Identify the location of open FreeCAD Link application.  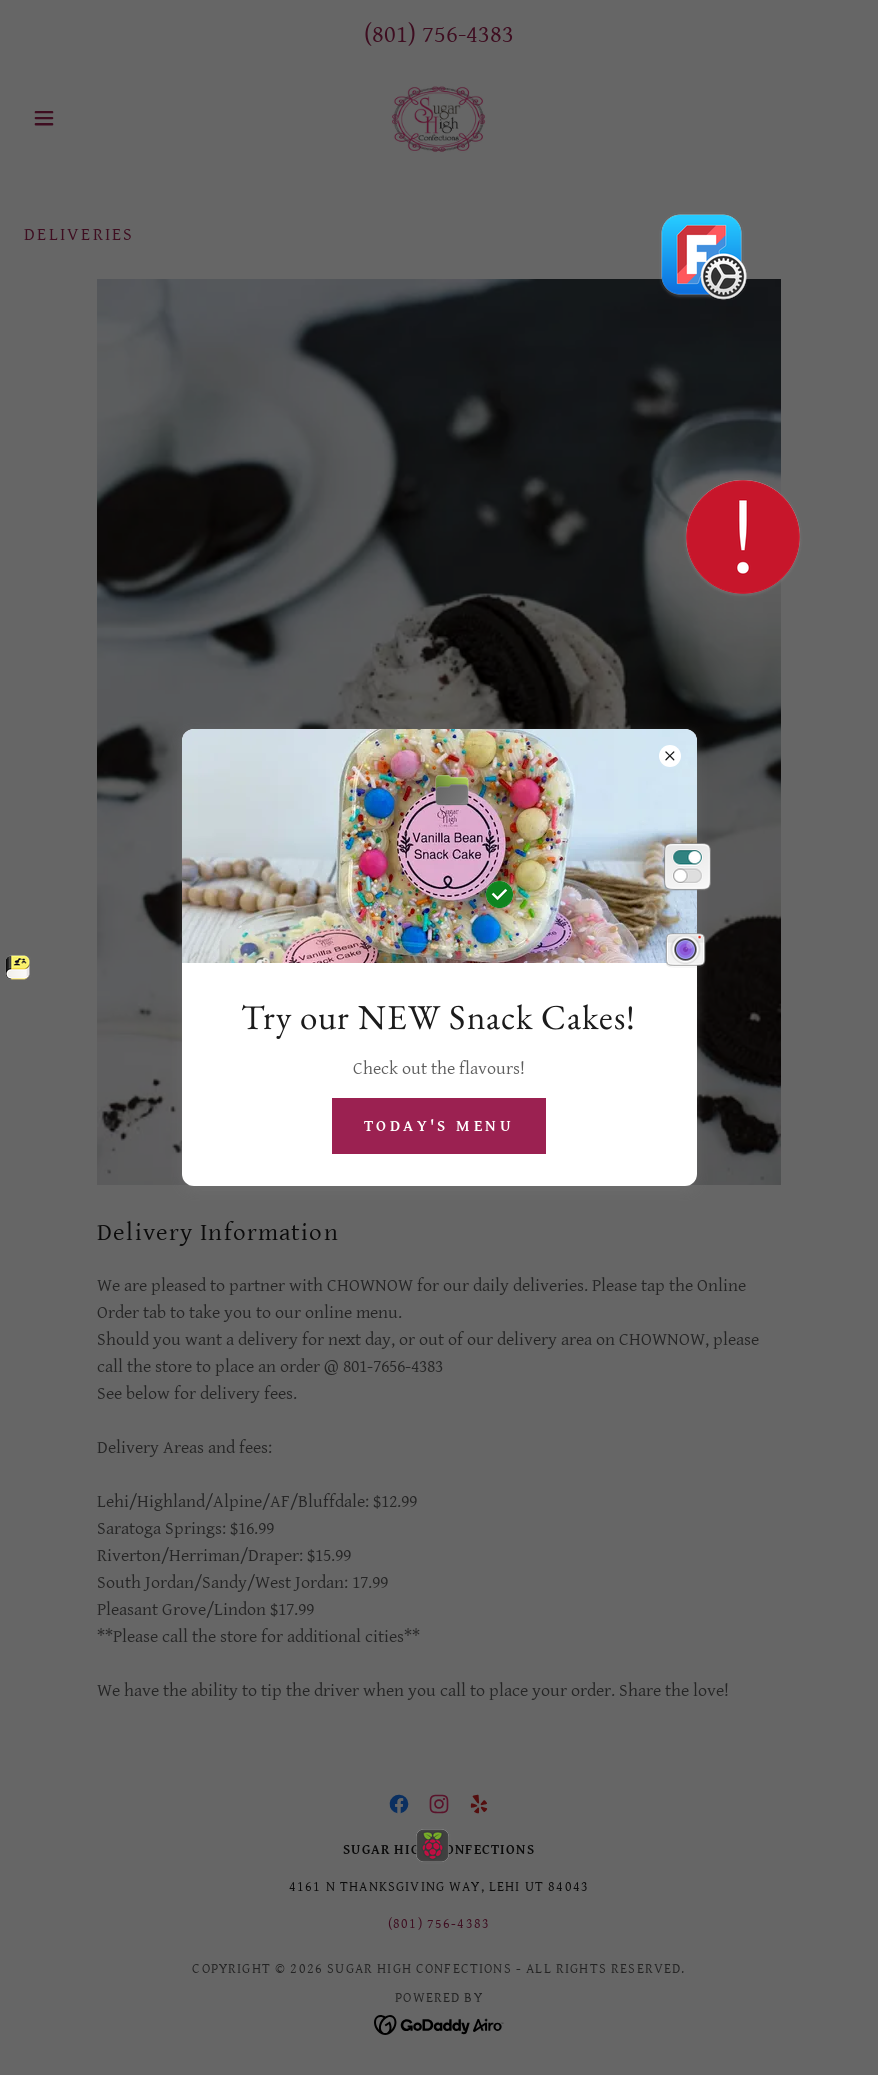
(701, 254).